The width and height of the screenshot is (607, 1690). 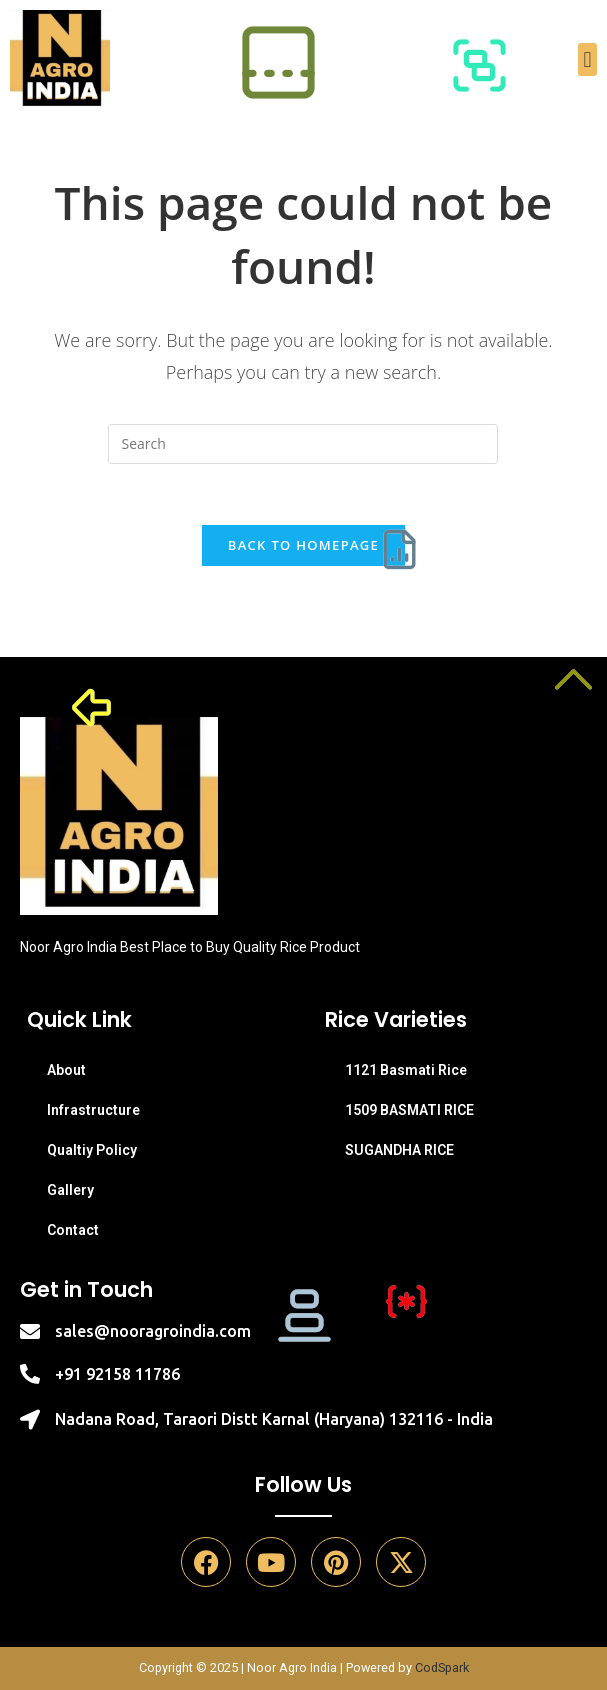 I want to click on align objects to the bottom edge, so click(x=304, y=1315).